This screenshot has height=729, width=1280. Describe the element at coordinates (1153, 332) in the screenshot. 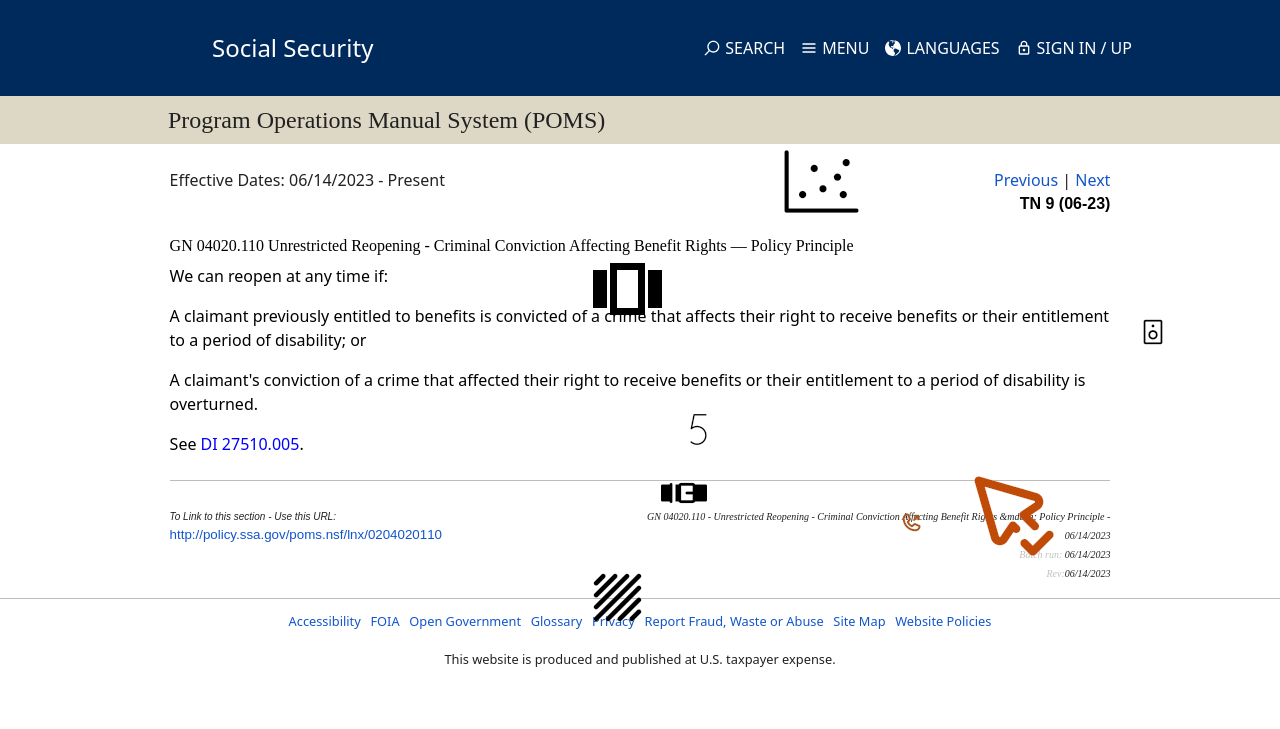

I see `adjust speaker or audio output settings` at that location.